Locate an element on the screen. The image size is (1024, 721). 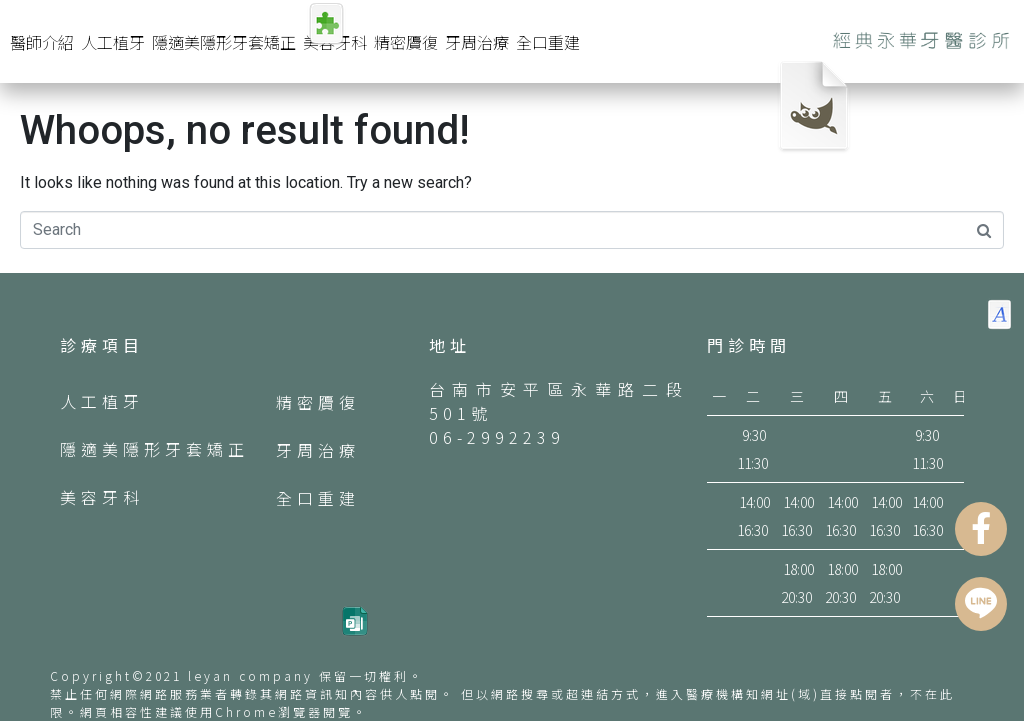
open a compressed GIMP project file is located at coordinates (814, 107).